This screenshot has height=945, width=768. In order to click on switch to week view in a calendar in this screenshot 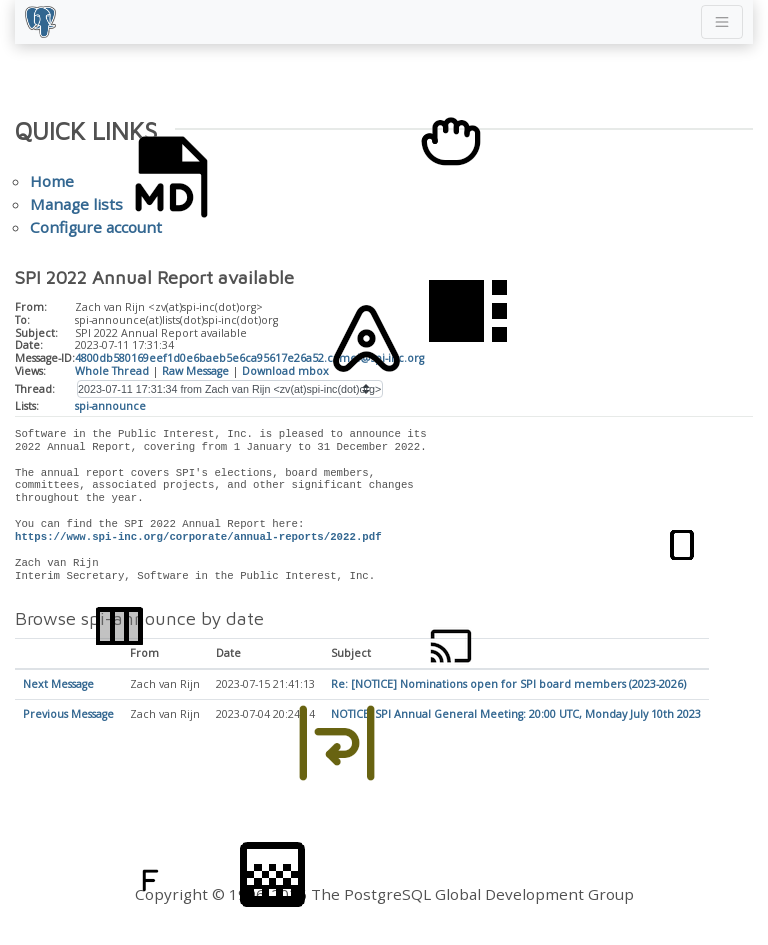, I will do `click(119, 626)`.